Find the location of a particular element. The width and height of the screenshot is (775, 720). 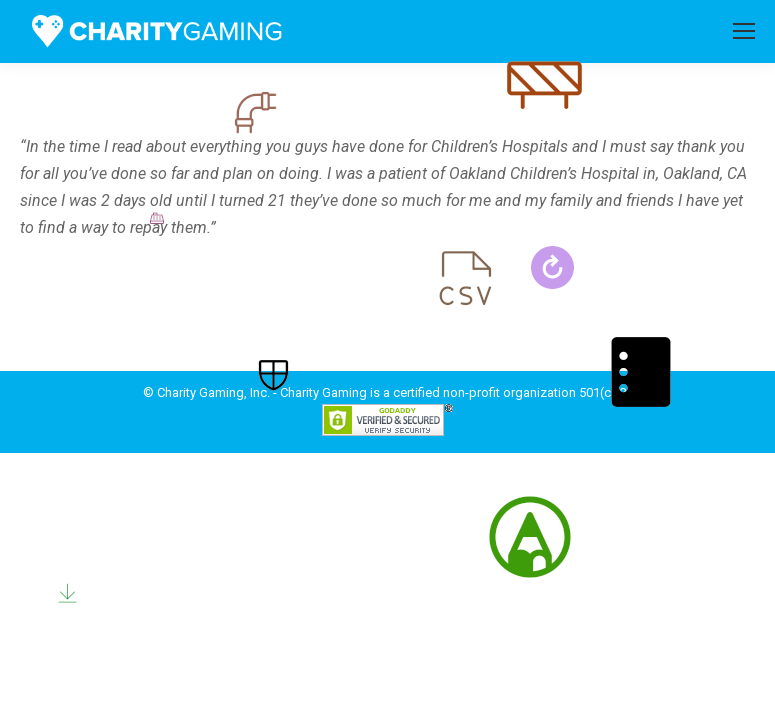

view or edit screenplay documents is located at coordinates (641, 372).